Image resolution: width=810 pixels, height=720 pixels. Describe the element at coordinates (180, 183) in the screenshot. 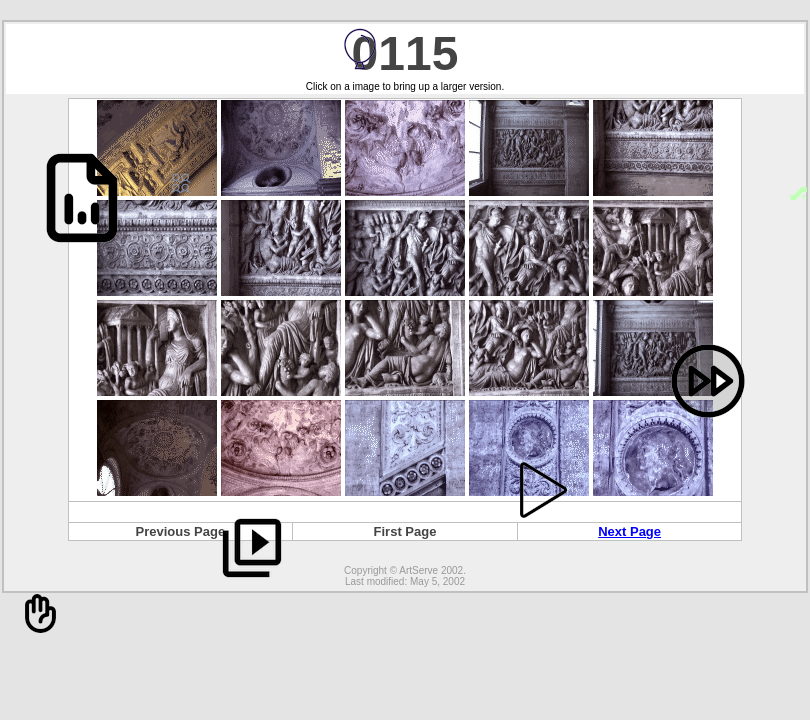

I see `view all team members` at that location.